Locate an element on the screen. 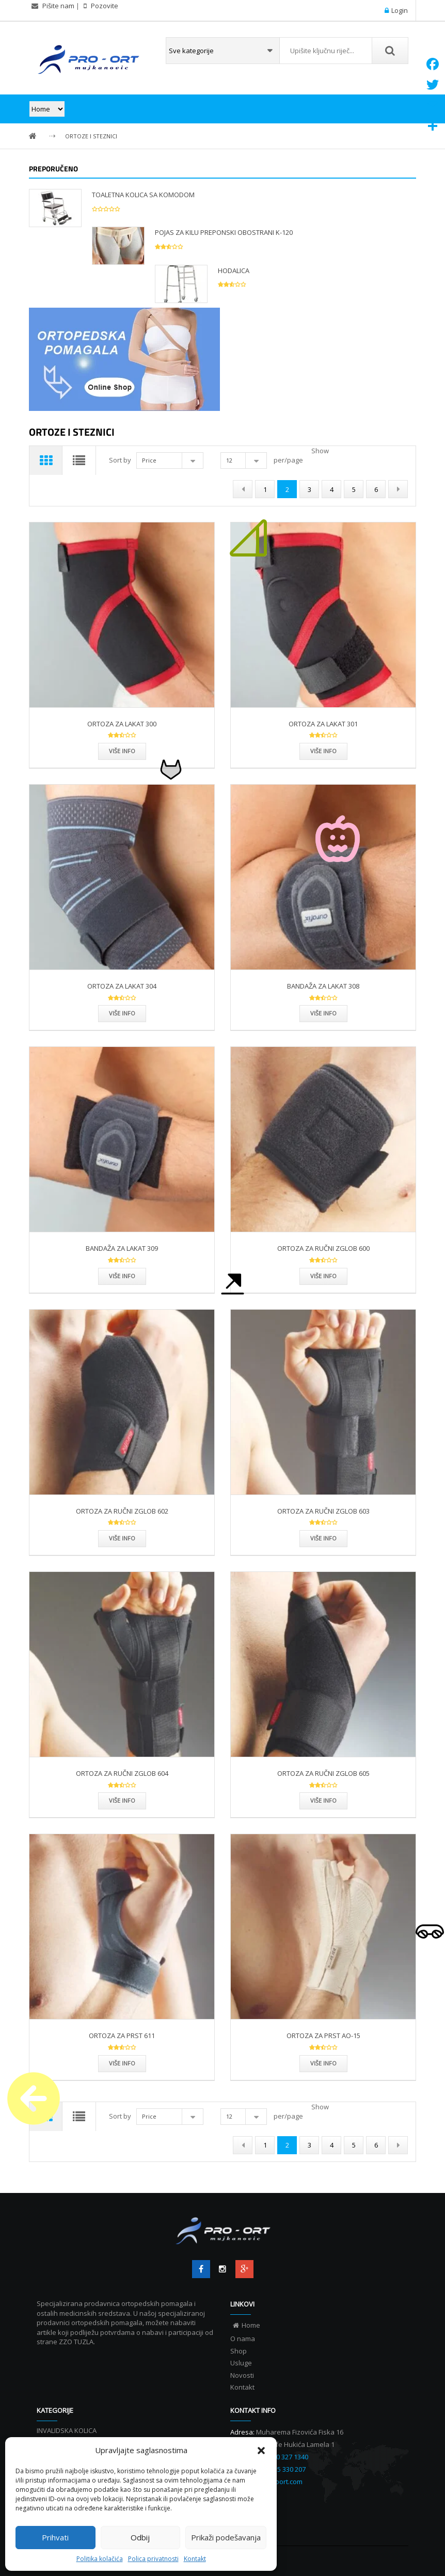  open link in new window is located at coordinates (232, 1283).